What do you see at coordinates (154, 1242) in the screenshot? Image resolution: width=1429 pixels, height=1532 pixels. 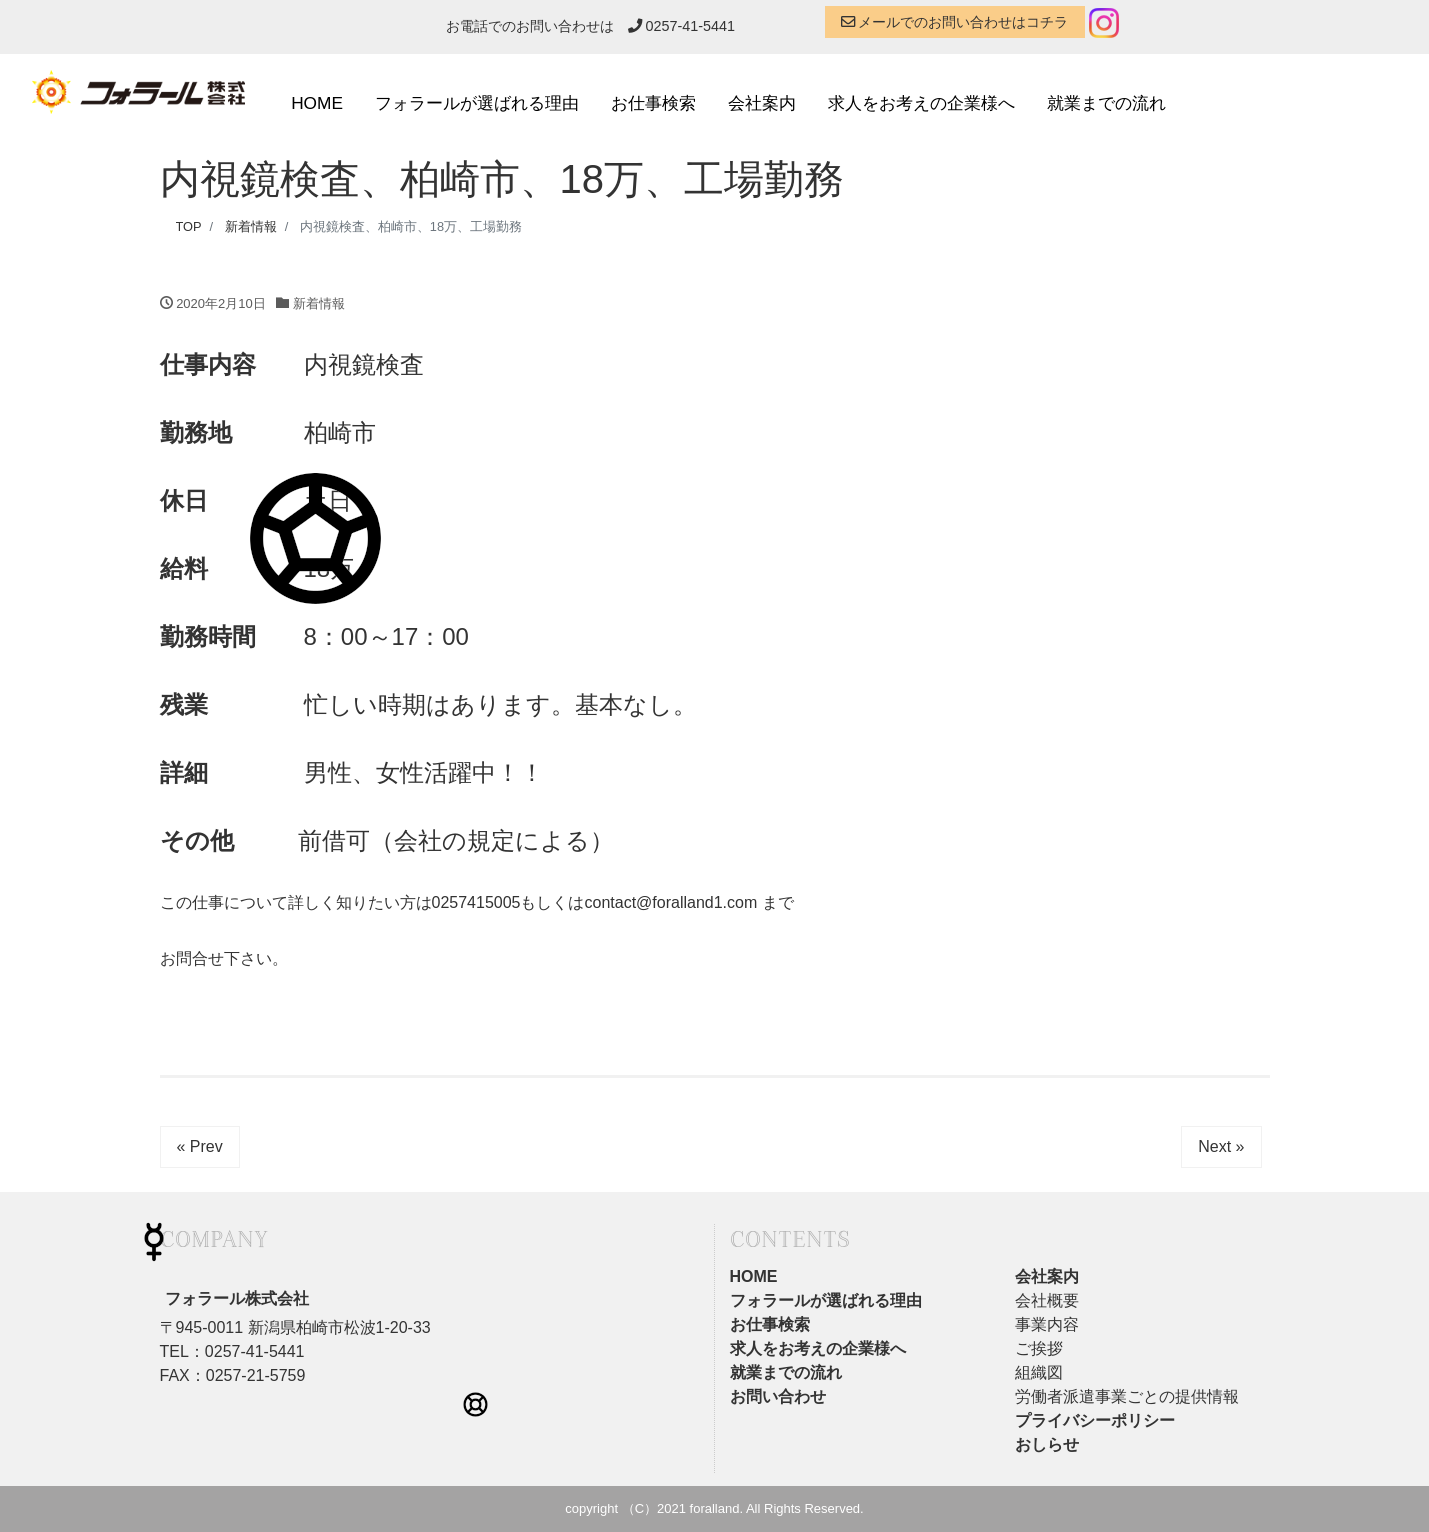 I see `select hermaphrodite/intersex gender identity` at bounding box center [154, 1242].